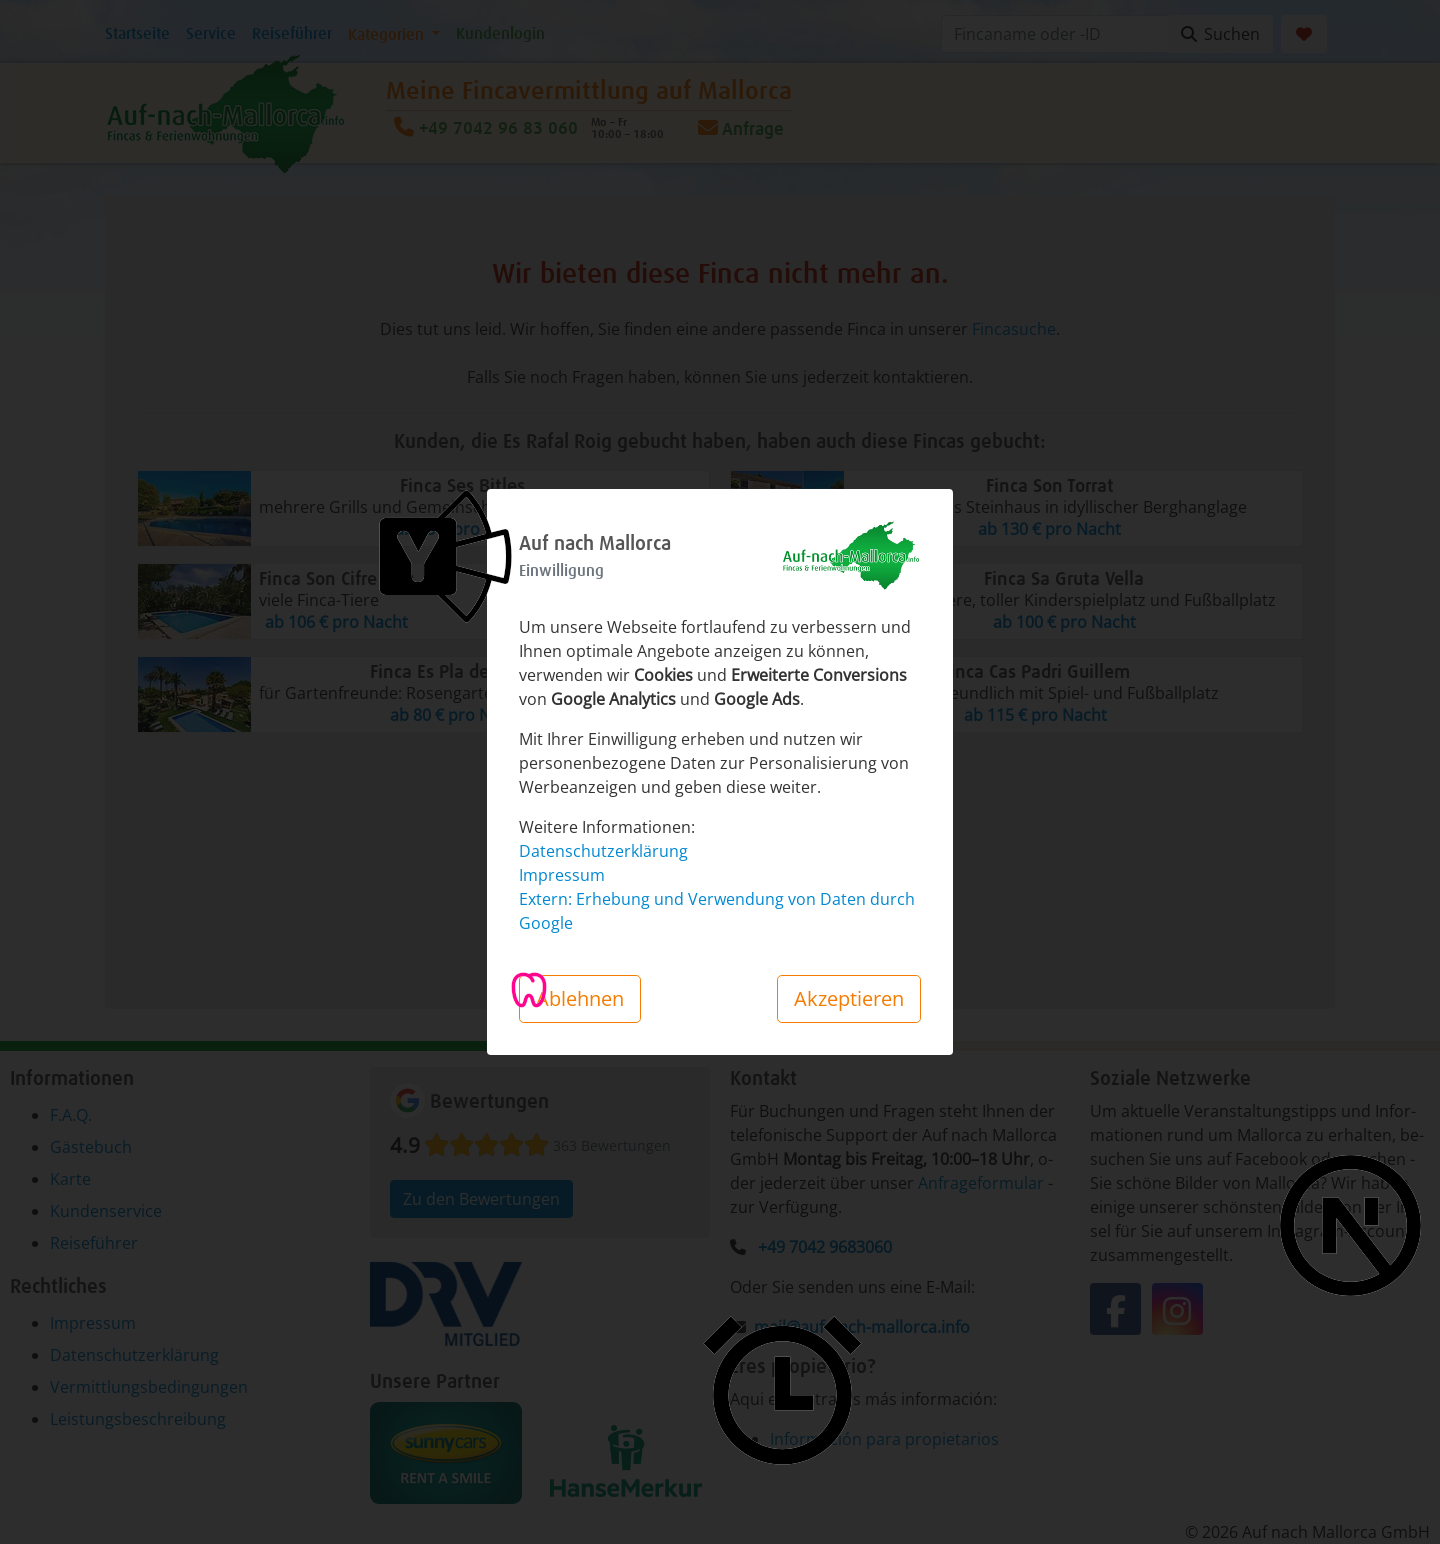  What do you see at coordinates (1350, 1225) in the screenshot?
I see `Next.js framework logo` at bounding box center [1350, 1225].